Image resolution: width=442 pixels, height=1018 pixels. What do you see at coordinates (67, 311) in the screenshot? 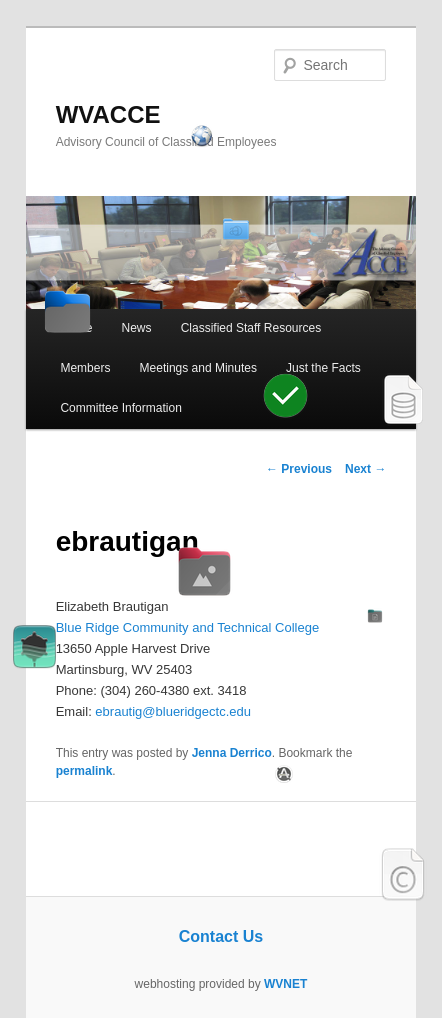
I see `indicates a folder is ready to accept a dragged item` at bounding box center [67, 311].